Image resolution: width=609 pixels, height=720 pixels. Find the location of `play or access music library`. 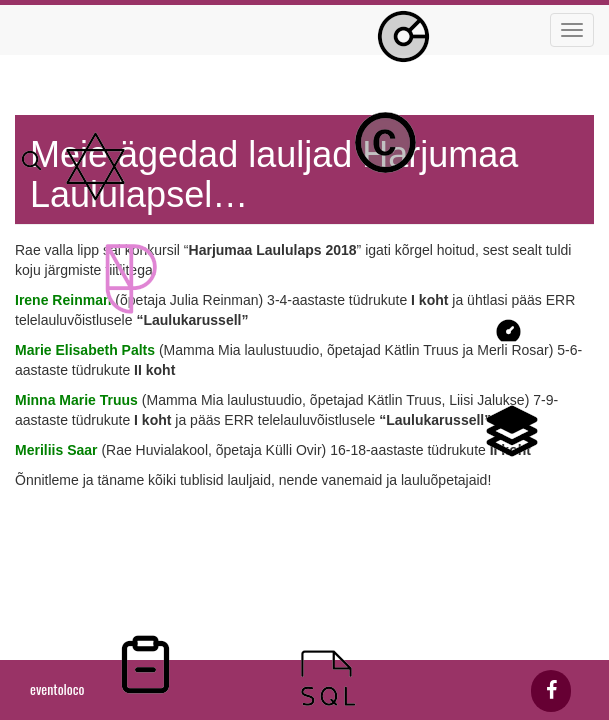

play or access music library is located at coordinates (403, 36).